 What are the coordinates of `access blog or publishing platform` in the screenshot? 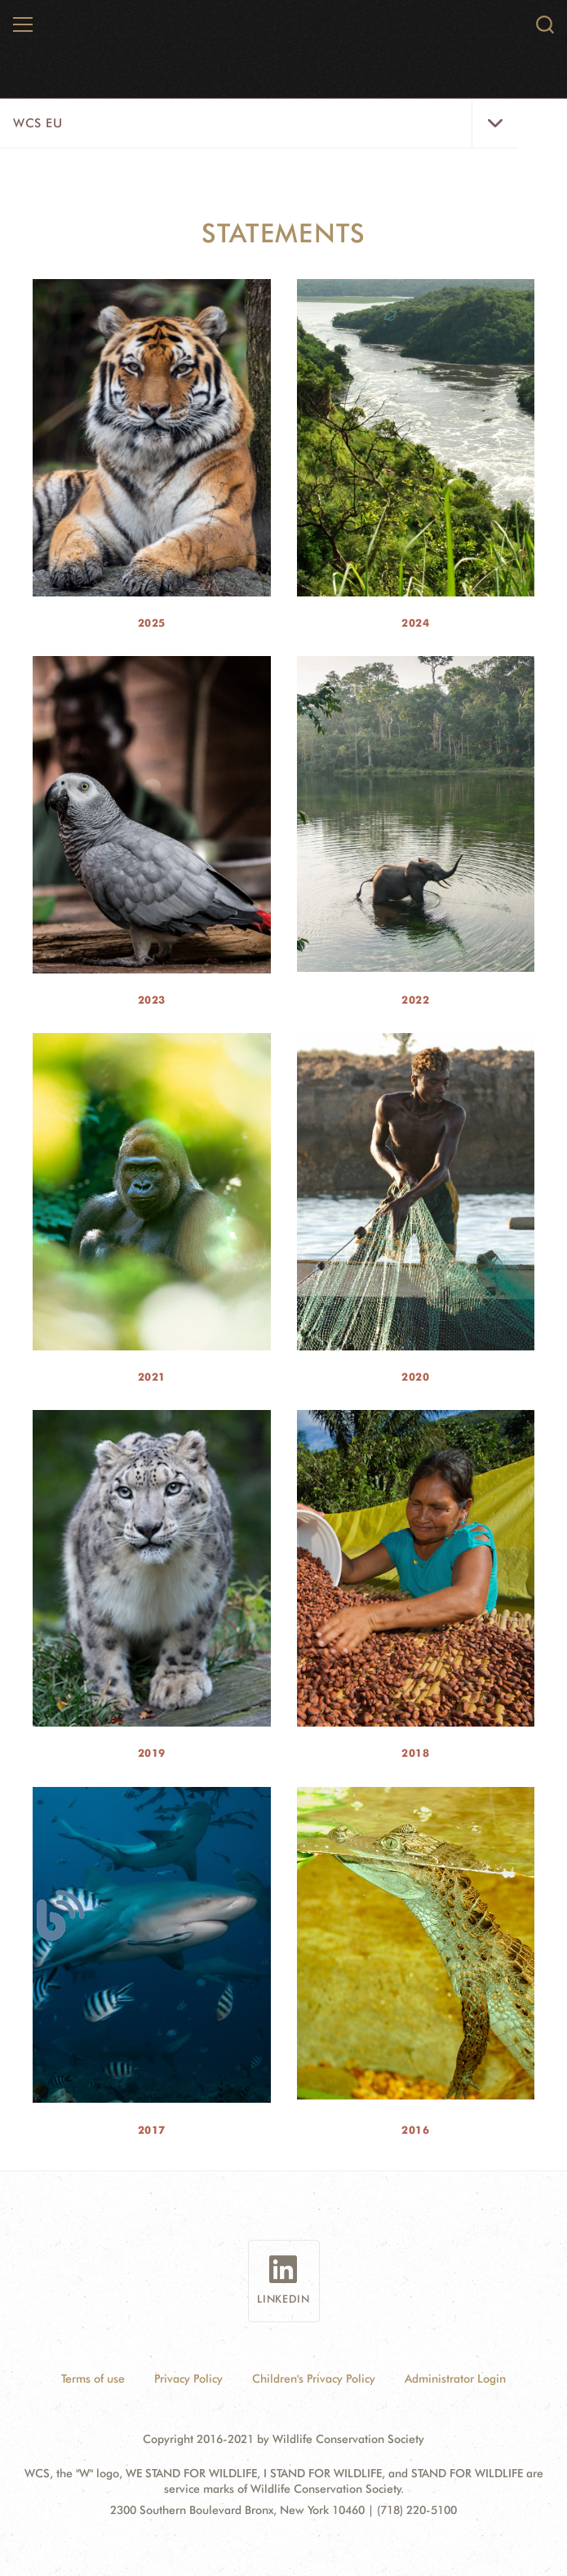 It's located at (59, 1915).